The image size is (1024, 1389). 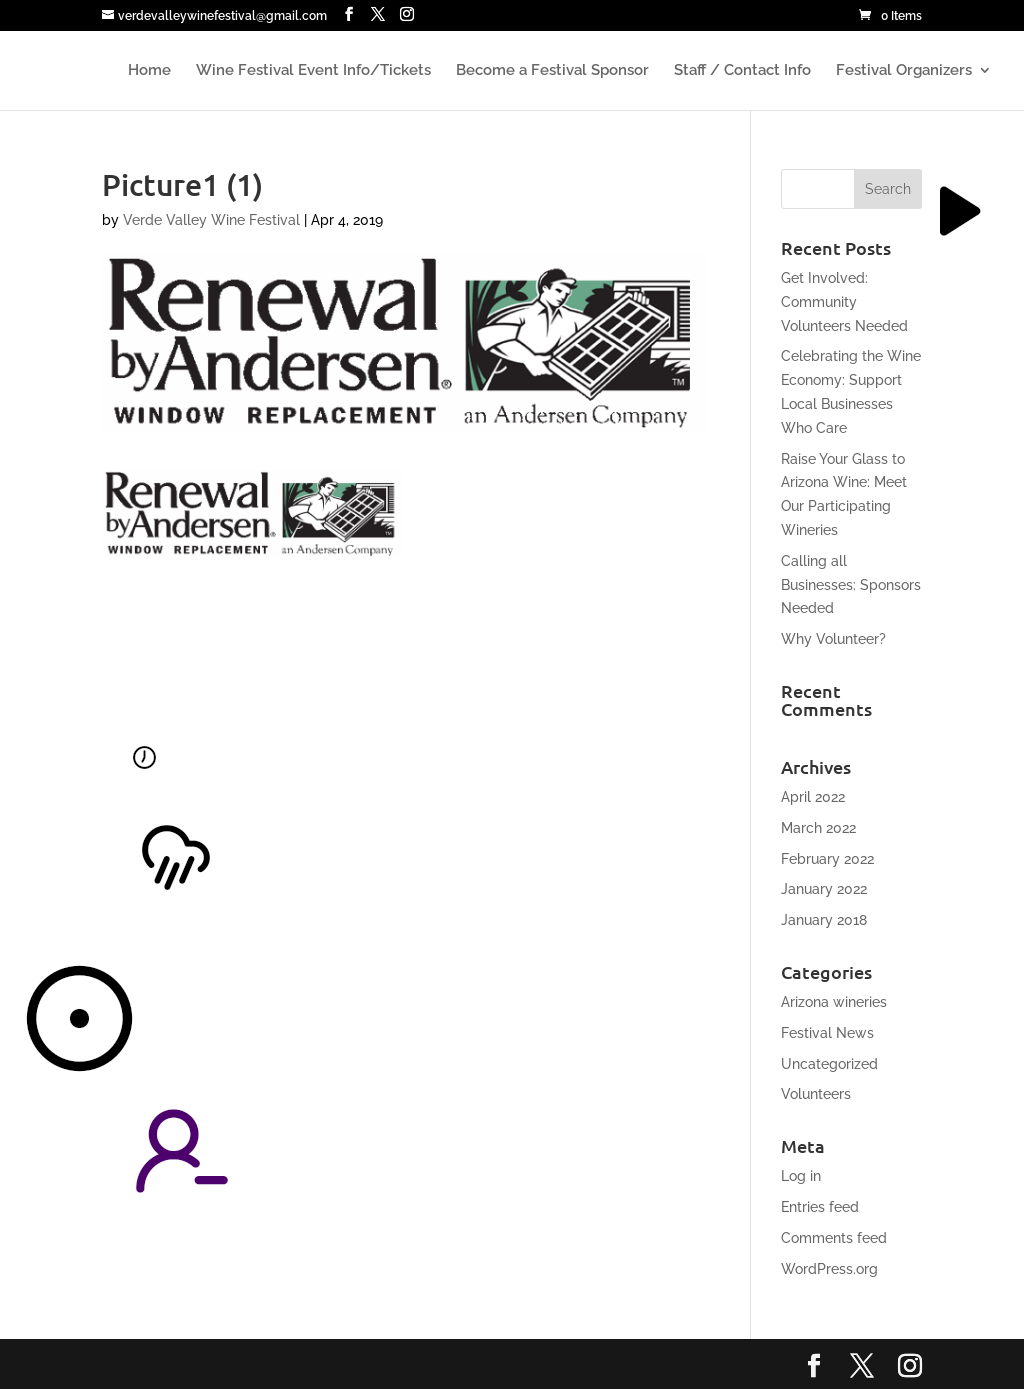 I want to click on remove a user or contact, so click(x=182, y=1151).